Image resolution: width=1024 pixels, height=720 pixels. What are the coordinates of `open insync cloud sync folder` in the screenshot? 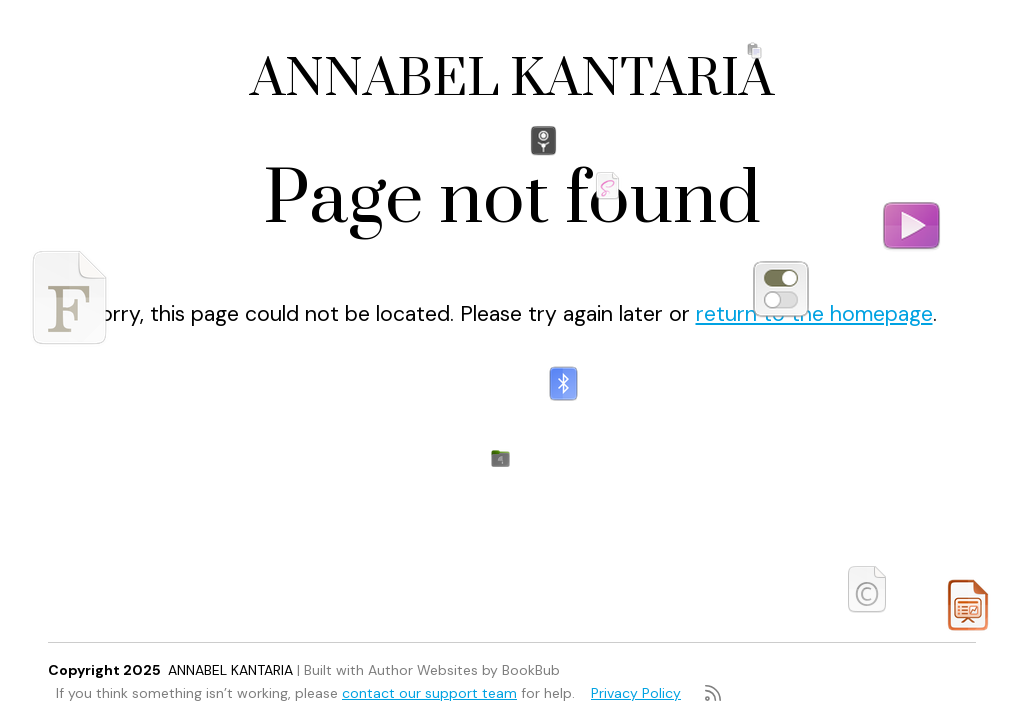 It's located at (500, 458).